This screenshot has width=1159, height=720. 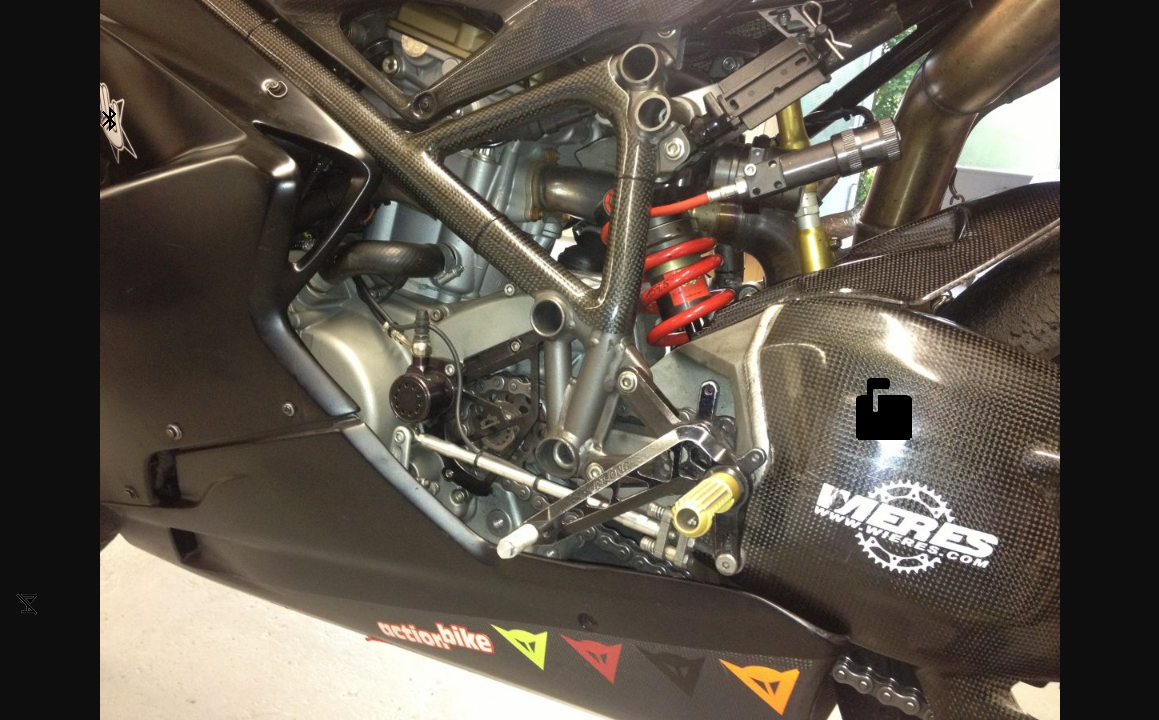 What do you see at coordinates (27, 603) in the screenshot?
I see `indicates alcohol-free zone or no drinks allowed` at bounding box center [27, 603].